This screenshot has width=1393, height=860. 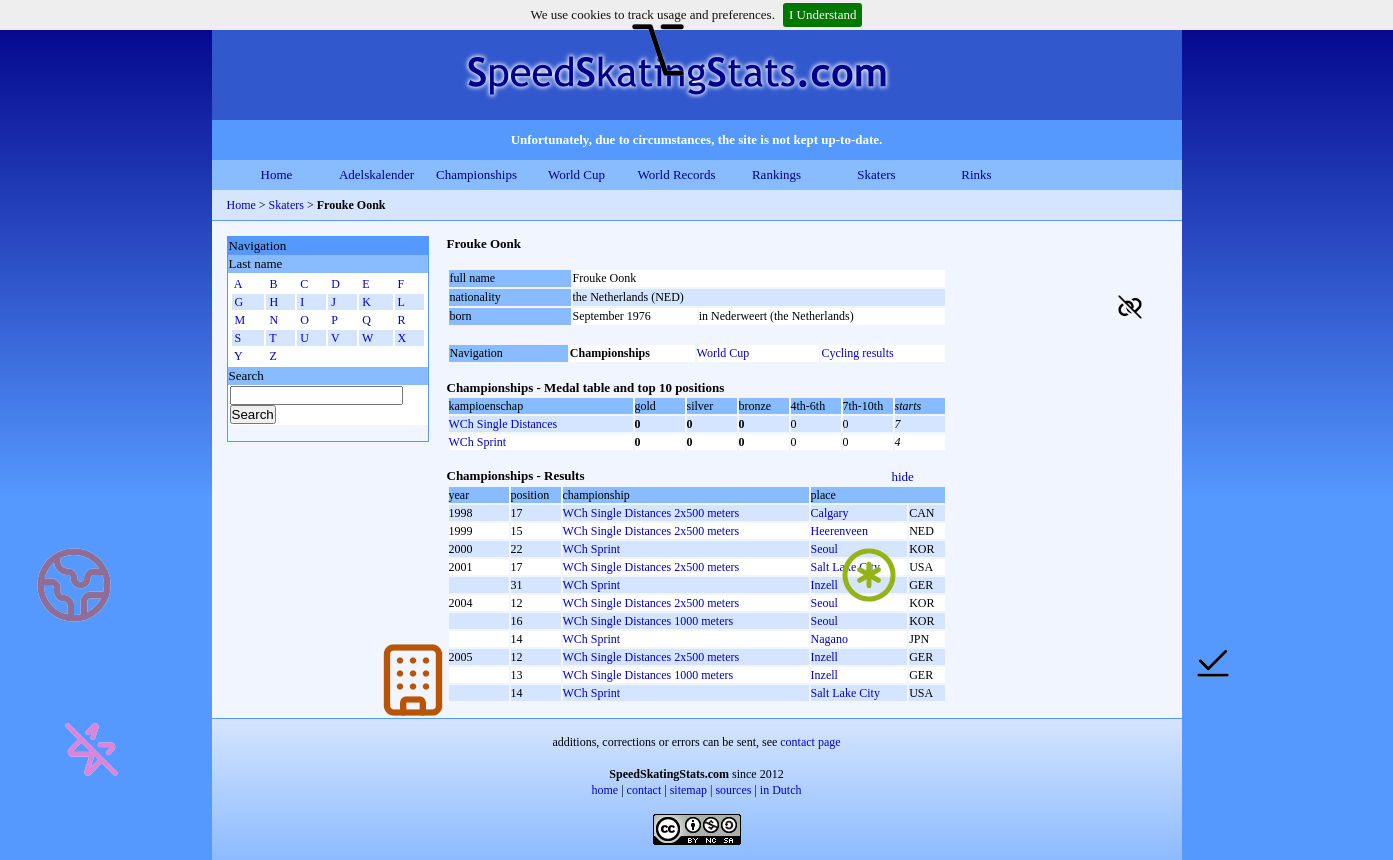 I want to click on access medical or health features, so click(x=869, y=575).